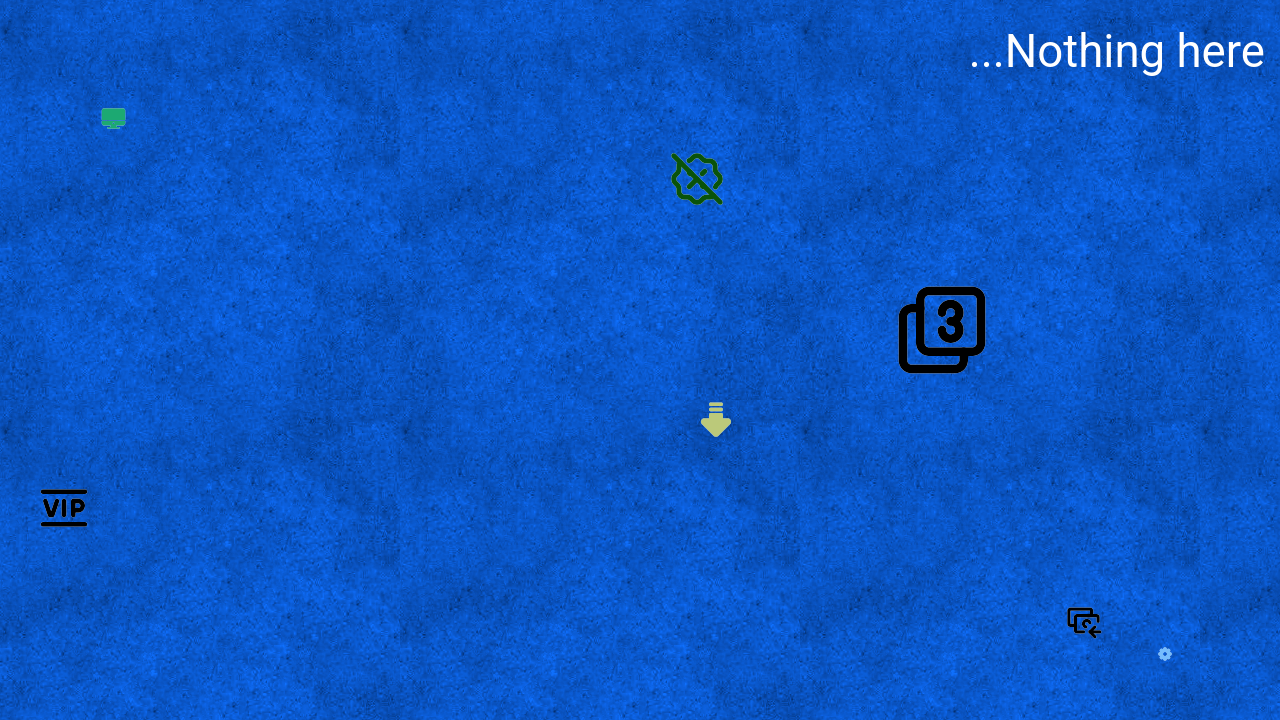 Image resolution: width=1280 pixels, height=720 pixels. What do you see at coordinates (716, 420) in the screenshot?
I see `download file with queue` at bounding box center [716, 420].